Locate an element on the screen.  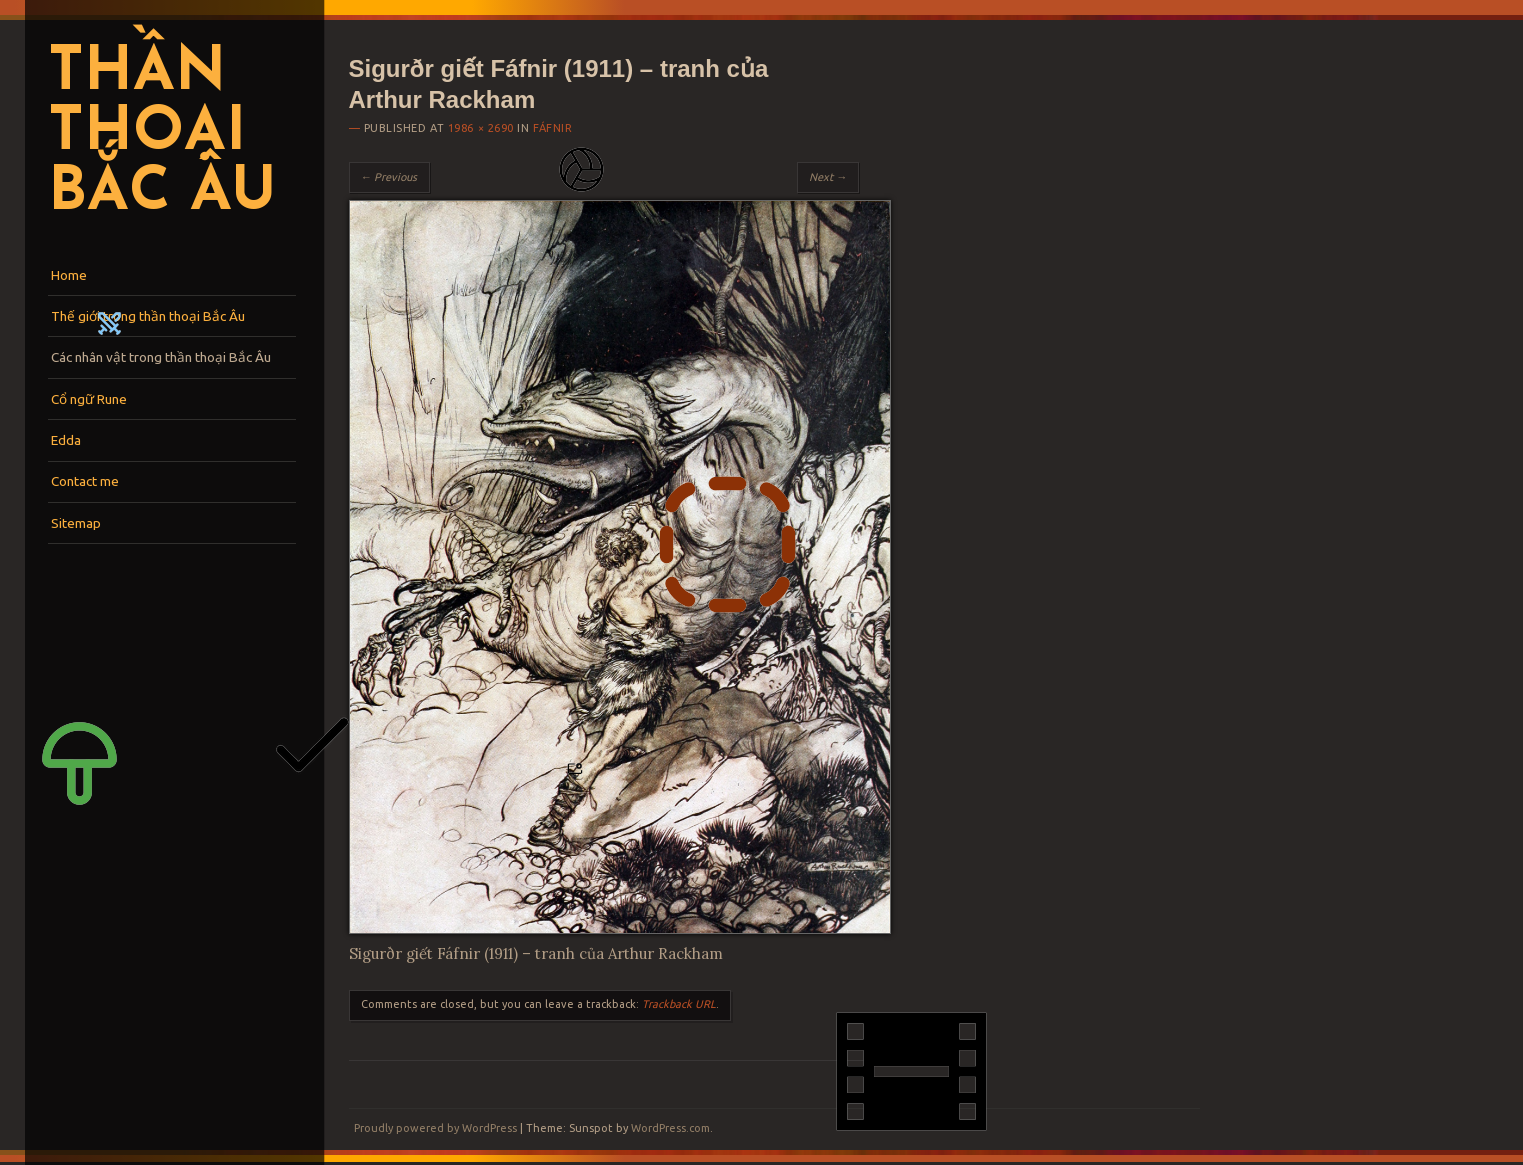
access display settings is located at coordinates (575, 770).